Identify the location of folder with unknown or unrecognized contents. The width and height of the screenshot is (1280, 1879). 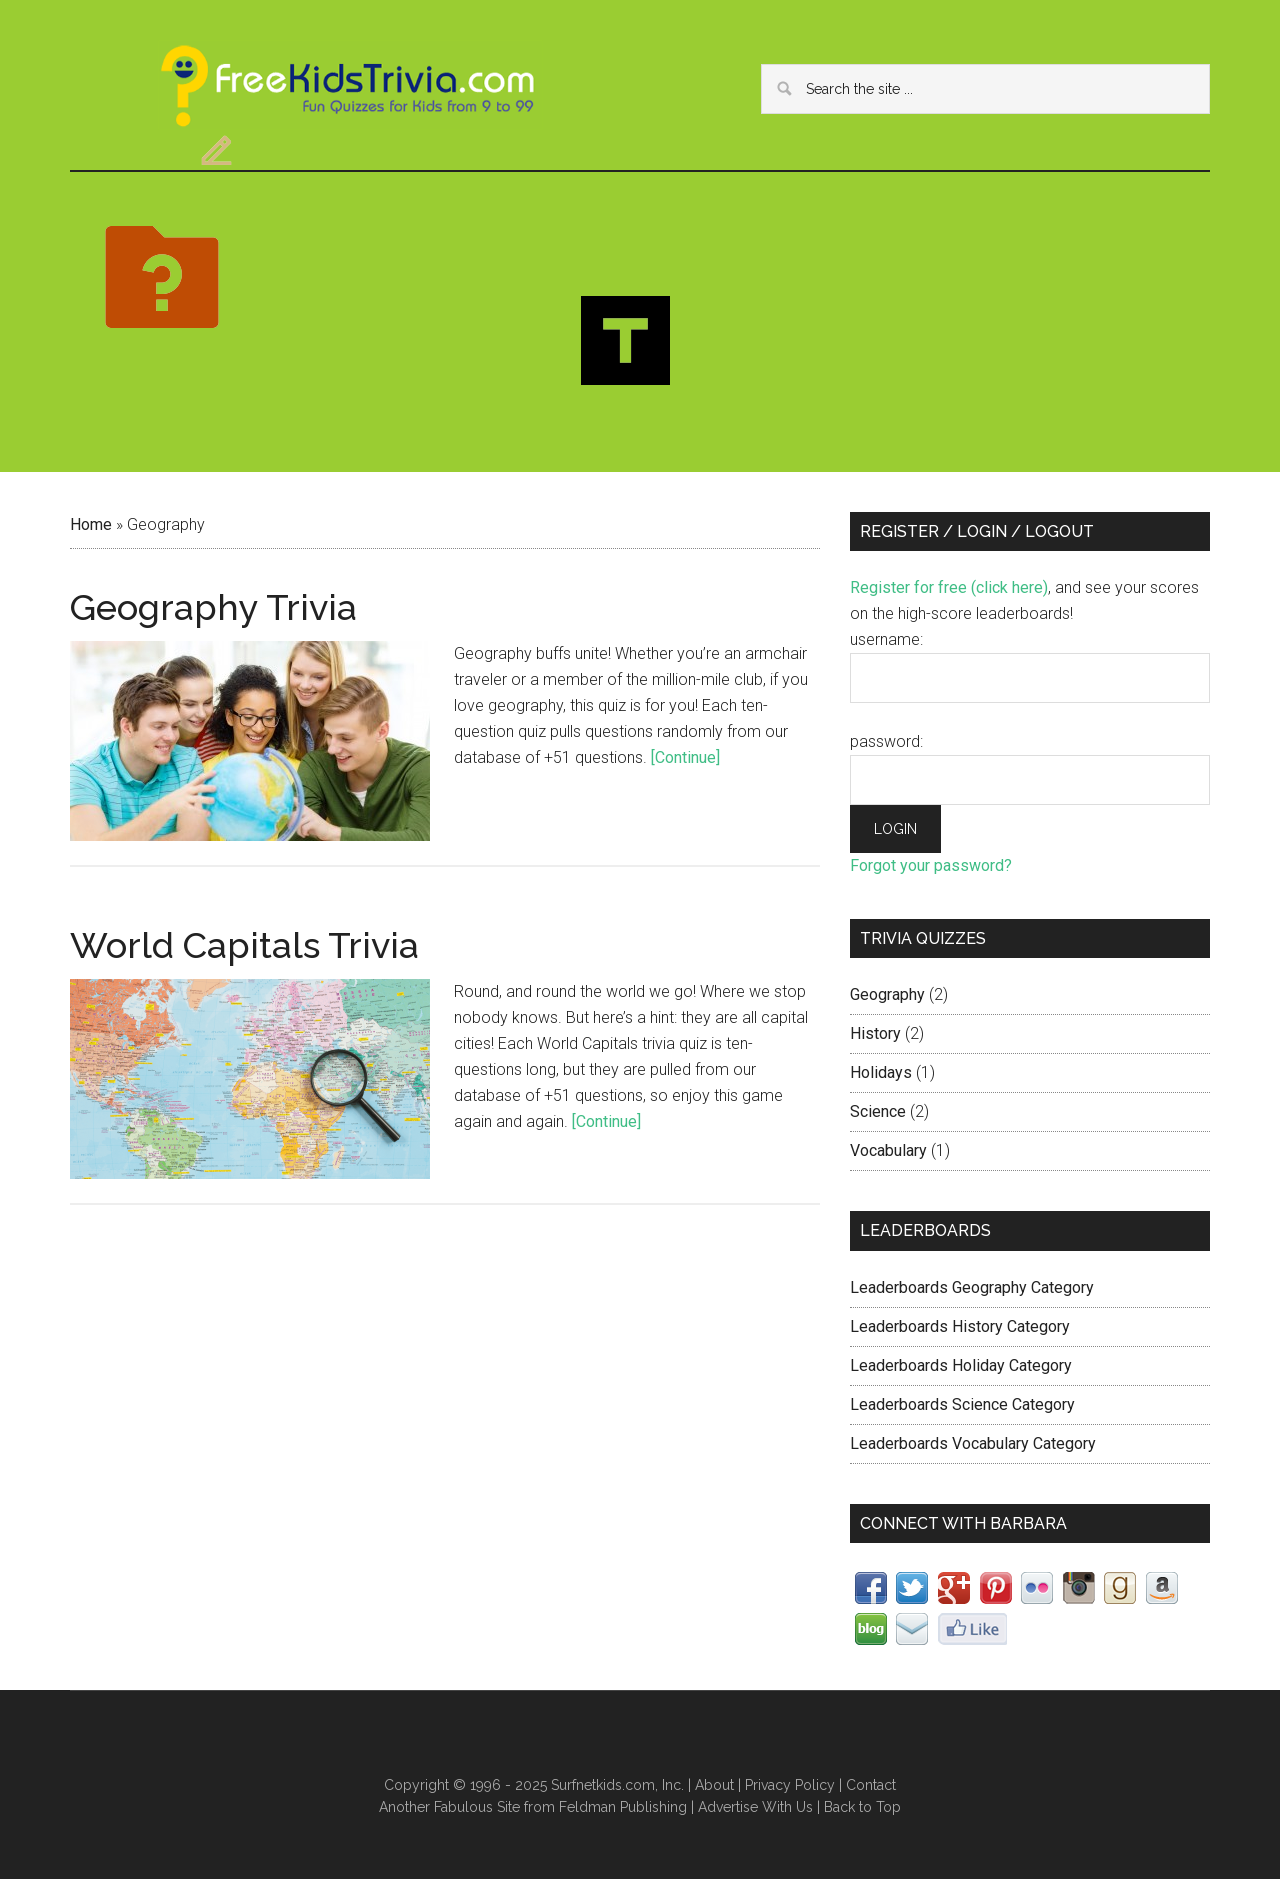
(162, 277).